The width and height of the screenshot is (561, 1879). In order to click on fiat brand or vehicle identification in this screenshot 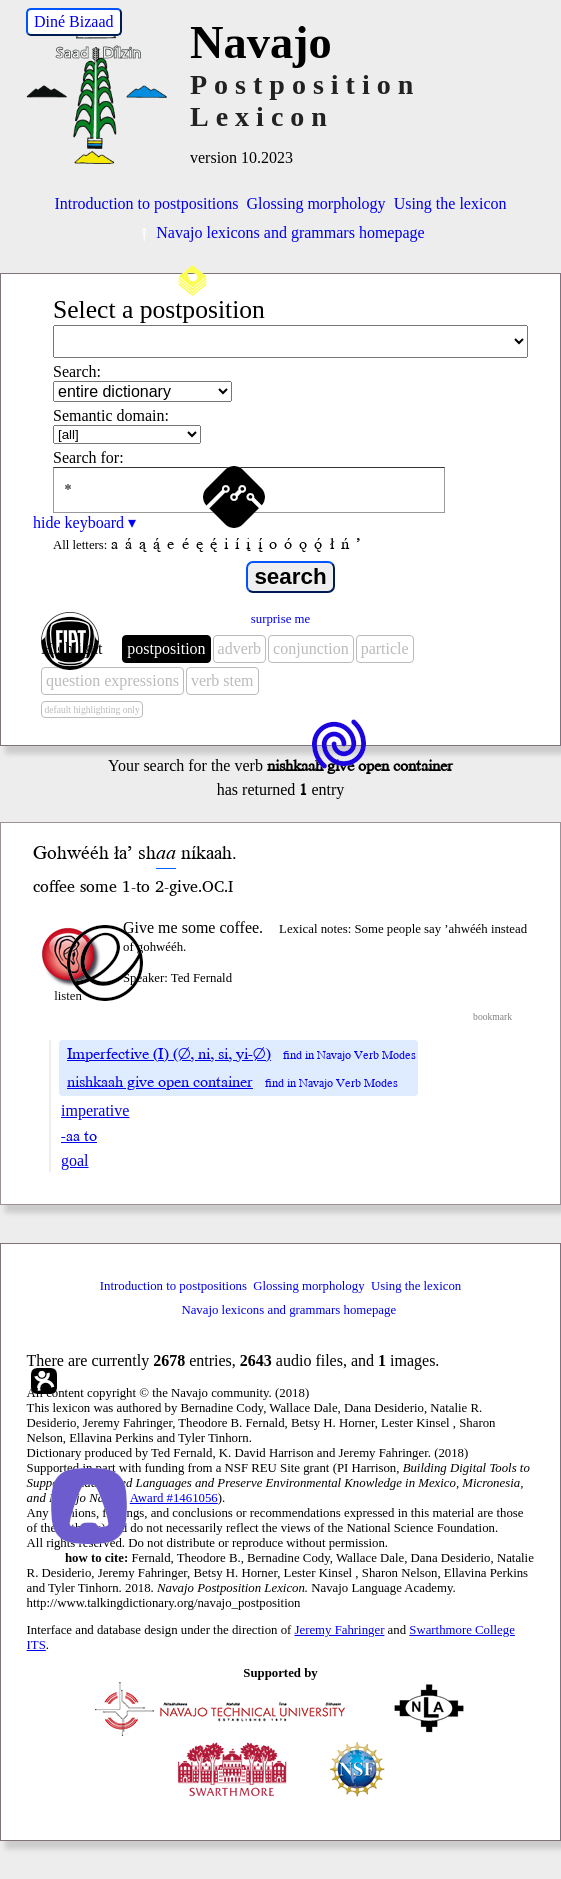, I will do `click(70, 641)`.